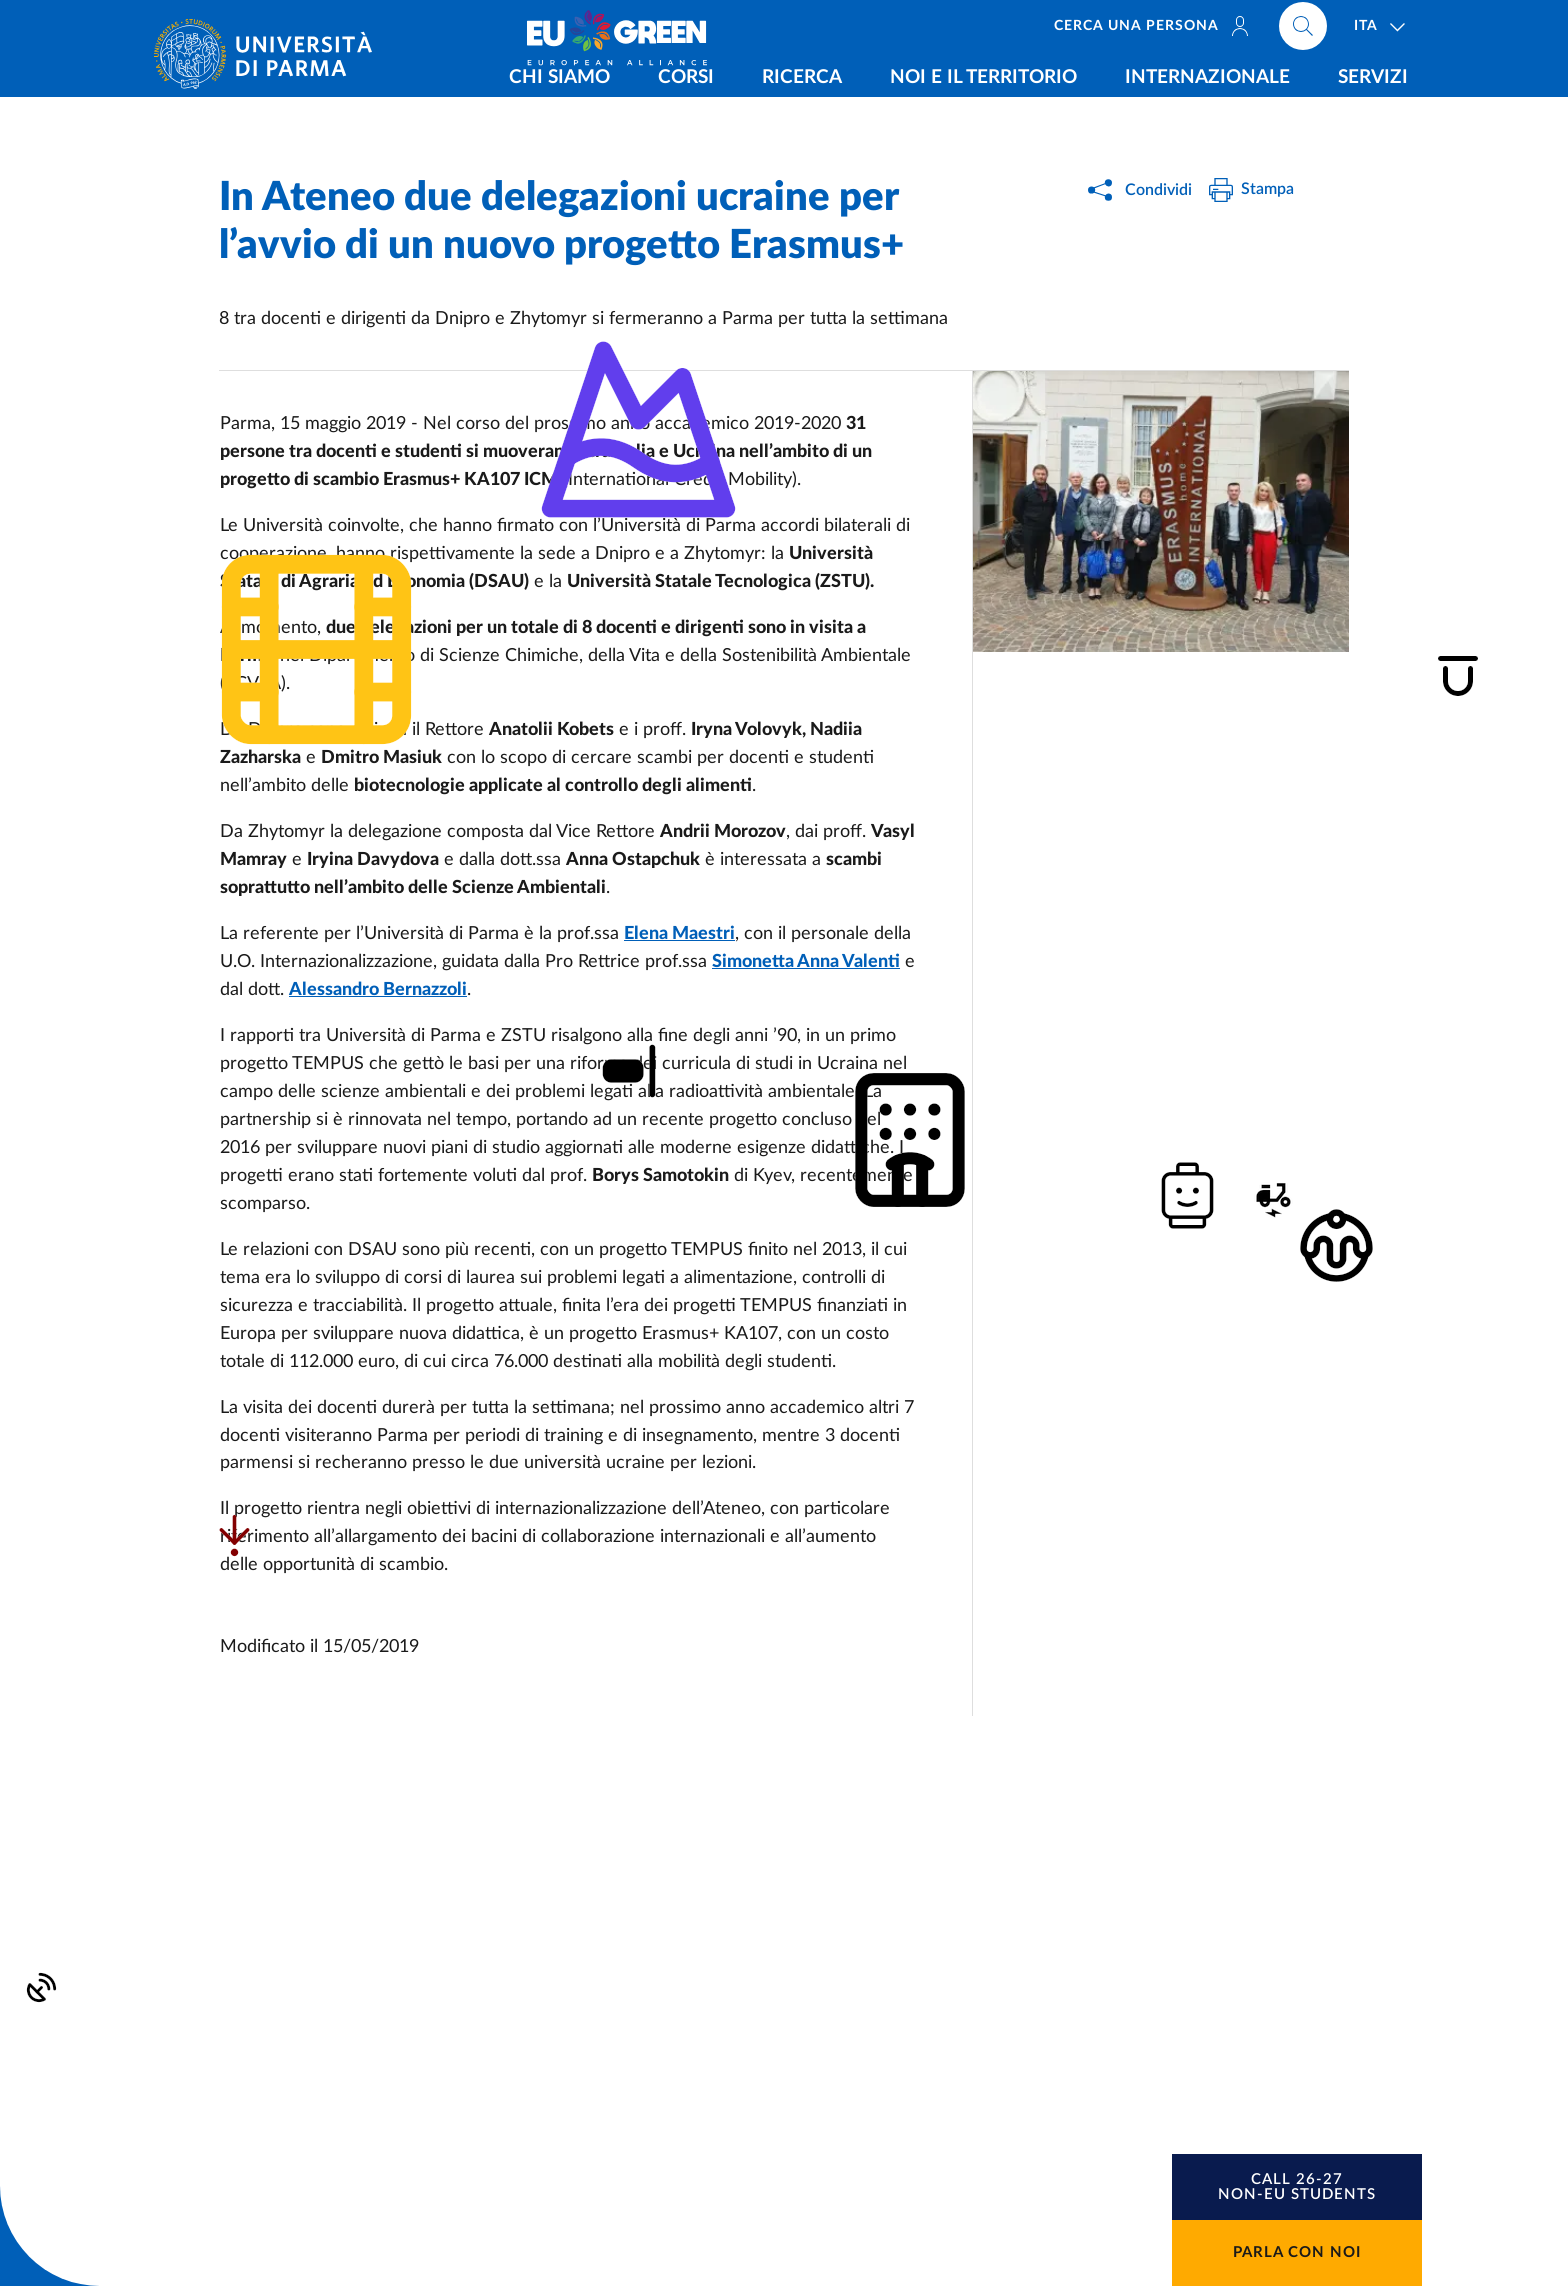  Describe the element at coordinates (316, 649) in the screenshot. I see `access video or movie content` at that location.